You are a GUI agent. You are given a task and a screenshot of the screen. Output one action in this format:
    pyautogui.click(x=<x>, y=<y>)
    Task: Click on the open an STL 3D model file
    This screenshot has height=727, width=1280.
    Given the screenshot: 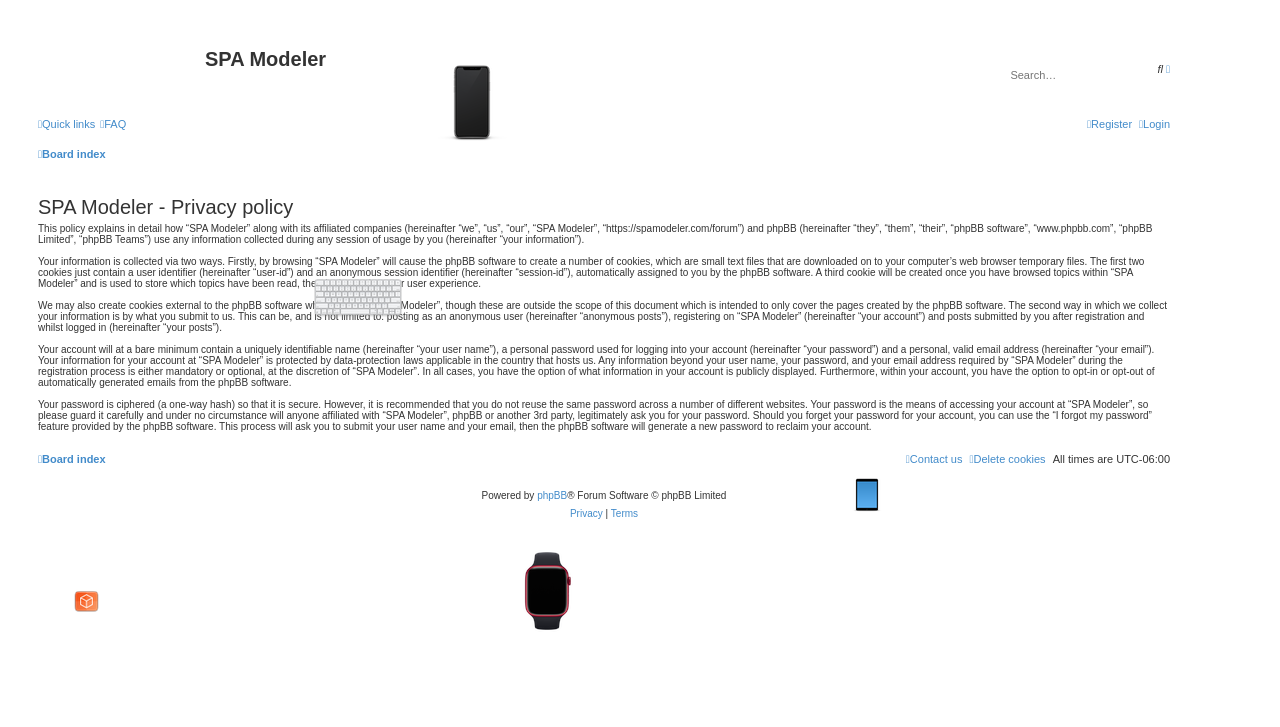 What is the action you would take?
    pyautogui.click(x=86, y=600)
    